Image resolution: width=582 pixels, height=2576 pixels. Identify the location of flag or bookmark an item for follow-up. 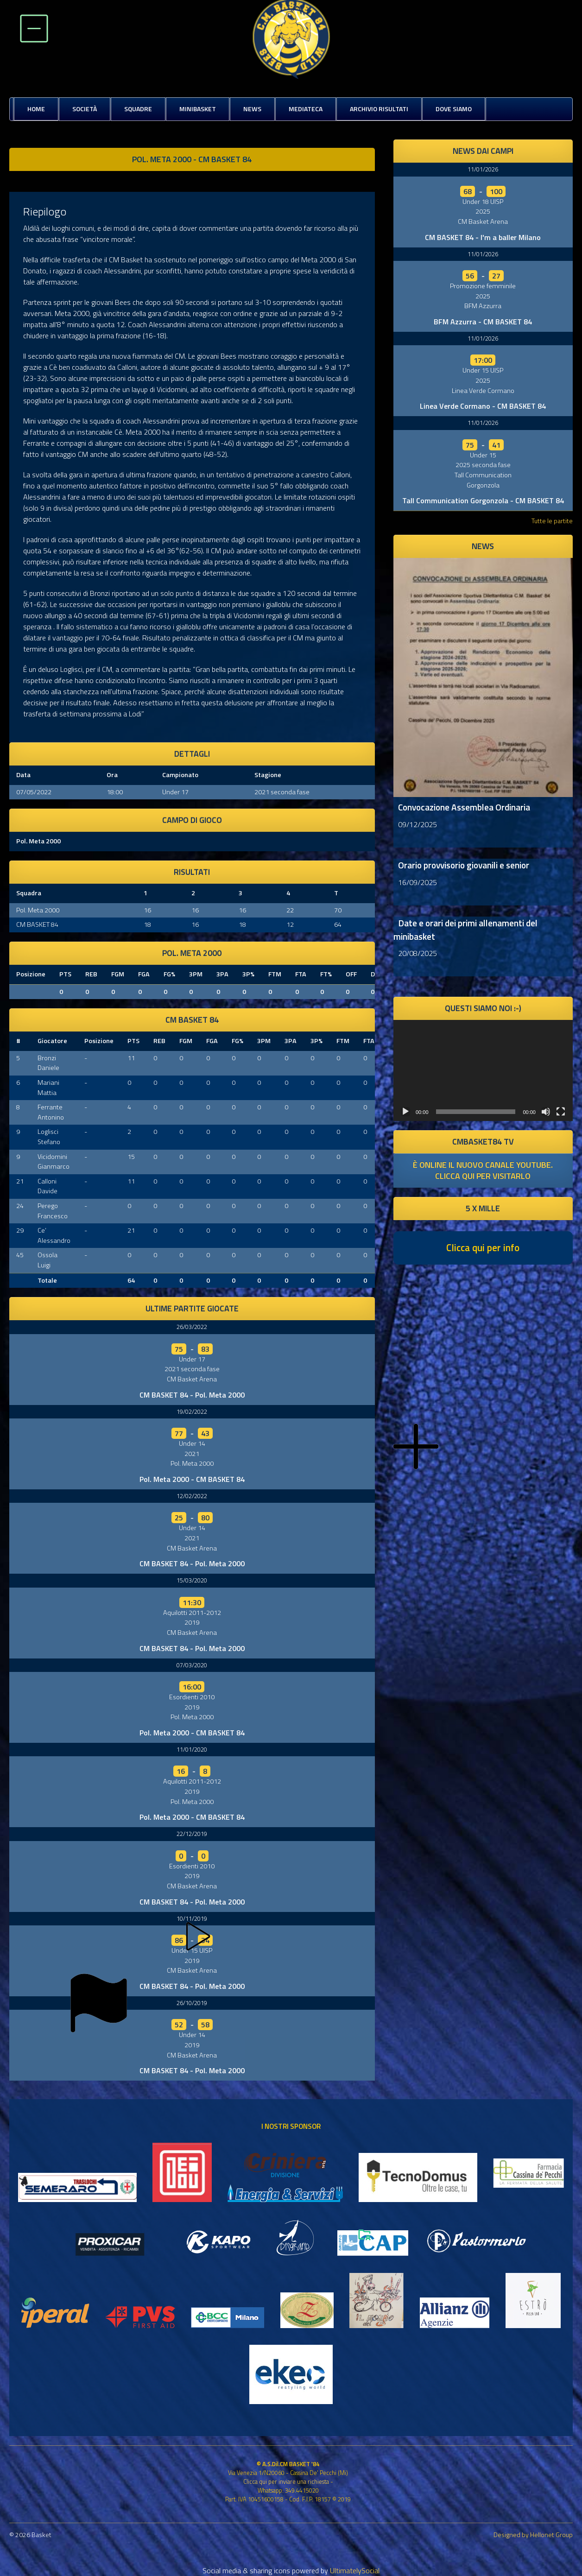
(96, 2002).